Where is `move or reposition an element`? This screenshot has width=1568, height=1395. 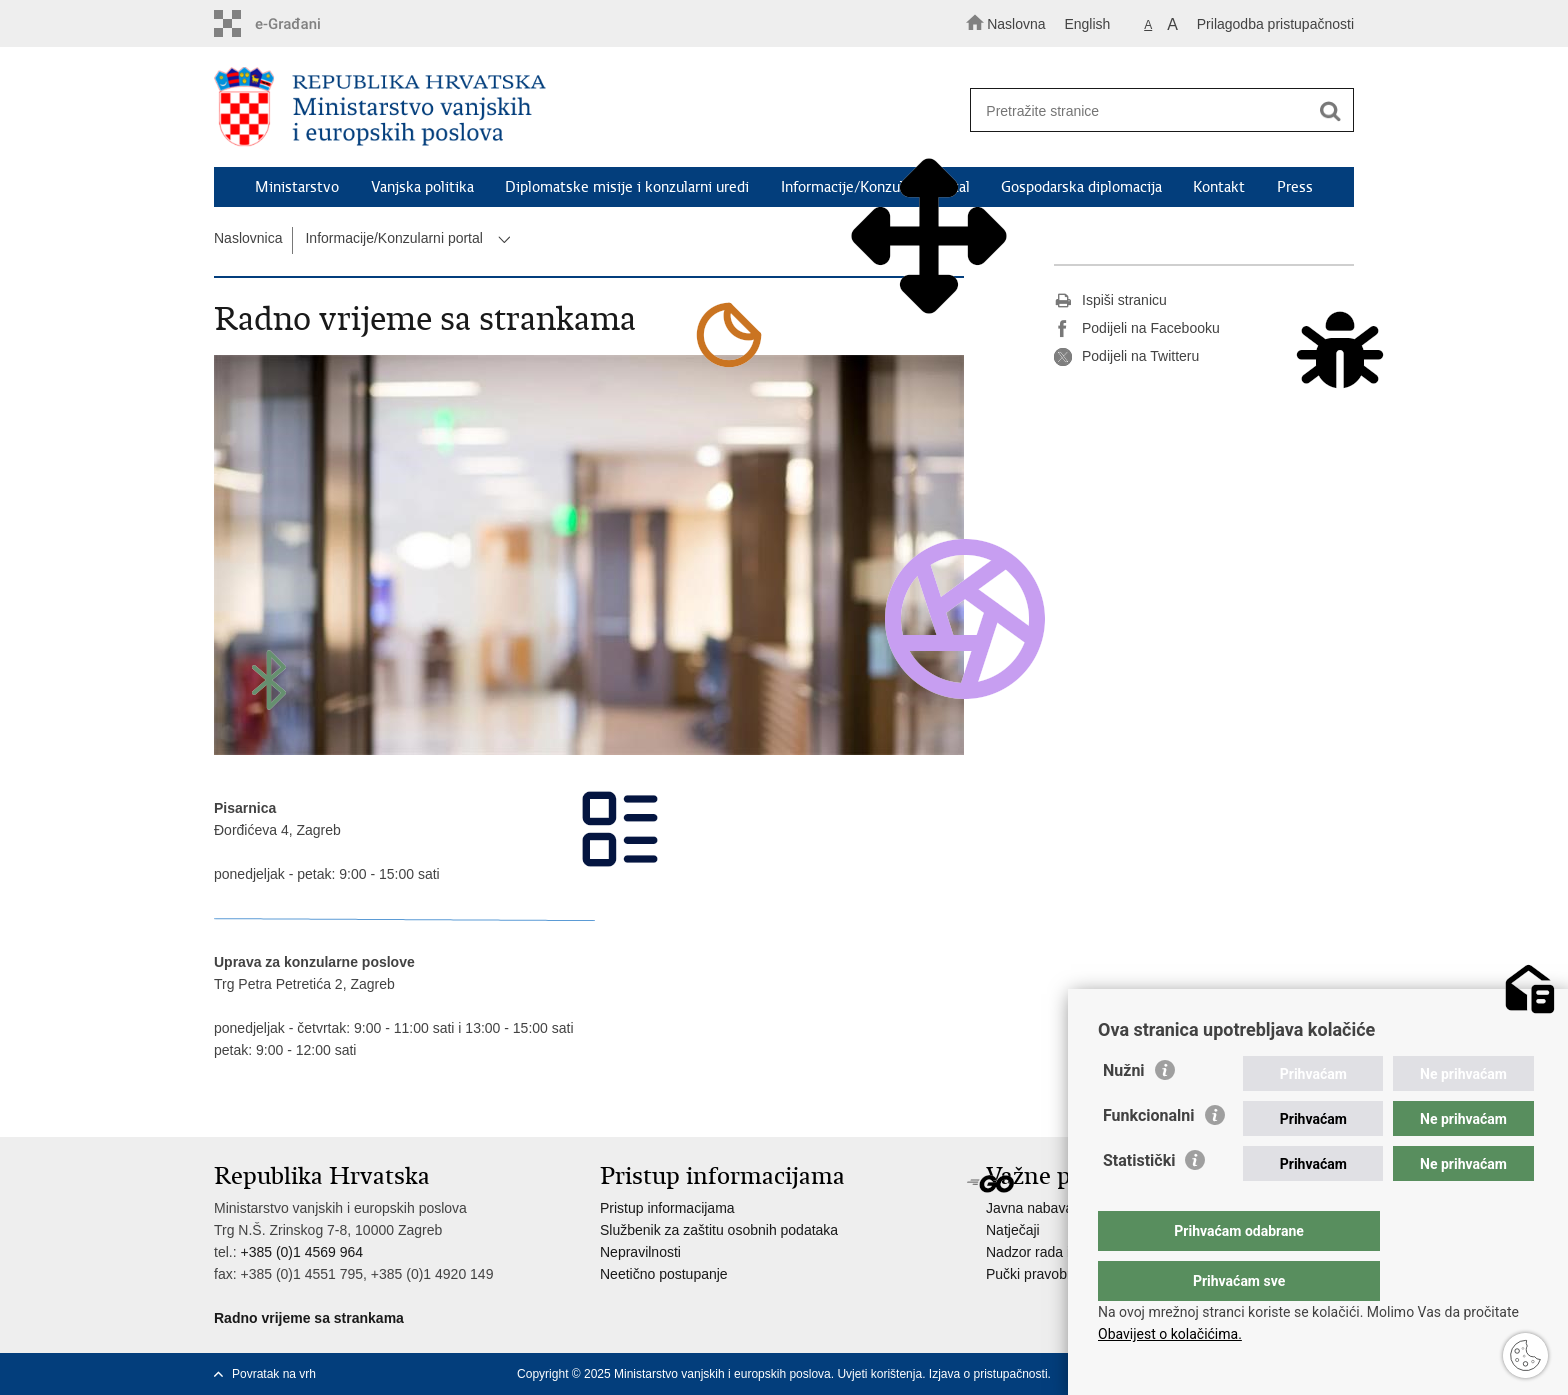 move or reposition an element is located at coordinates (929, 236).